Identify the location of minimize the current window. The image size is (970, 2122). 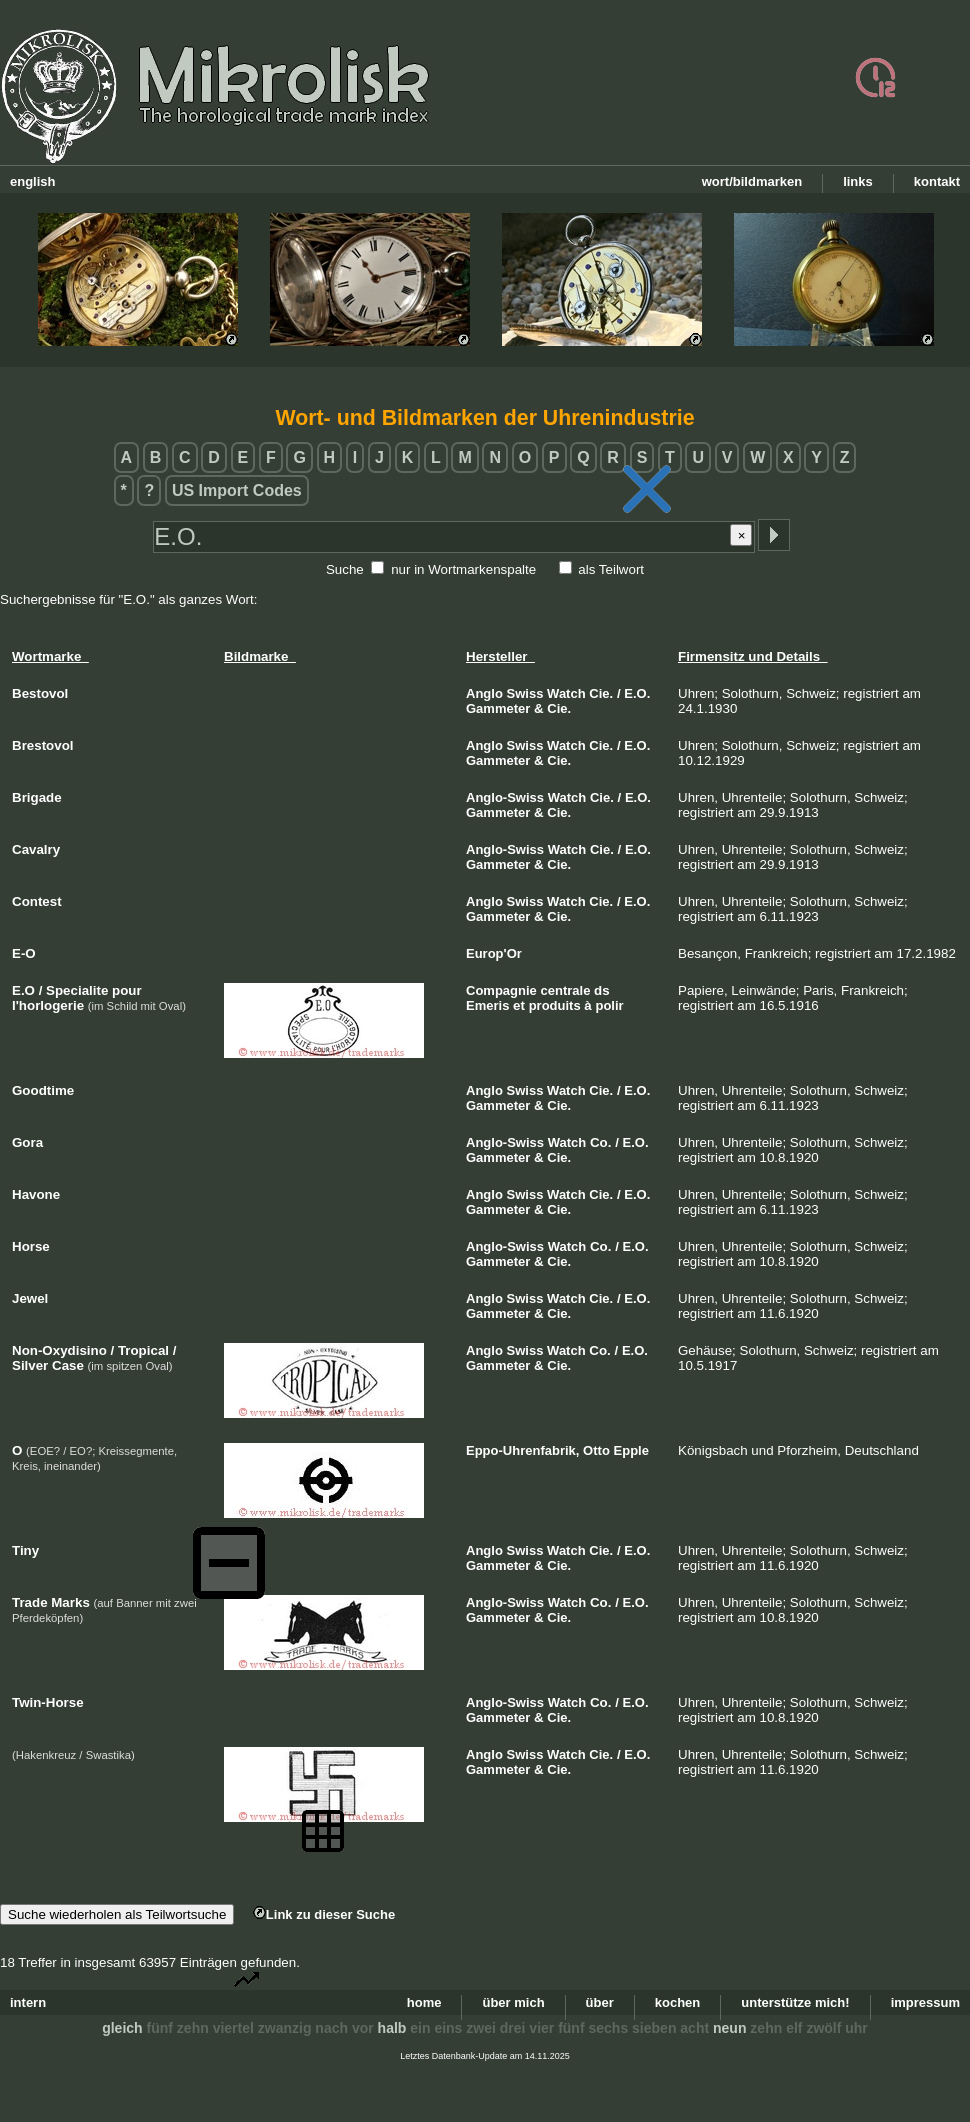
(282, 1629).